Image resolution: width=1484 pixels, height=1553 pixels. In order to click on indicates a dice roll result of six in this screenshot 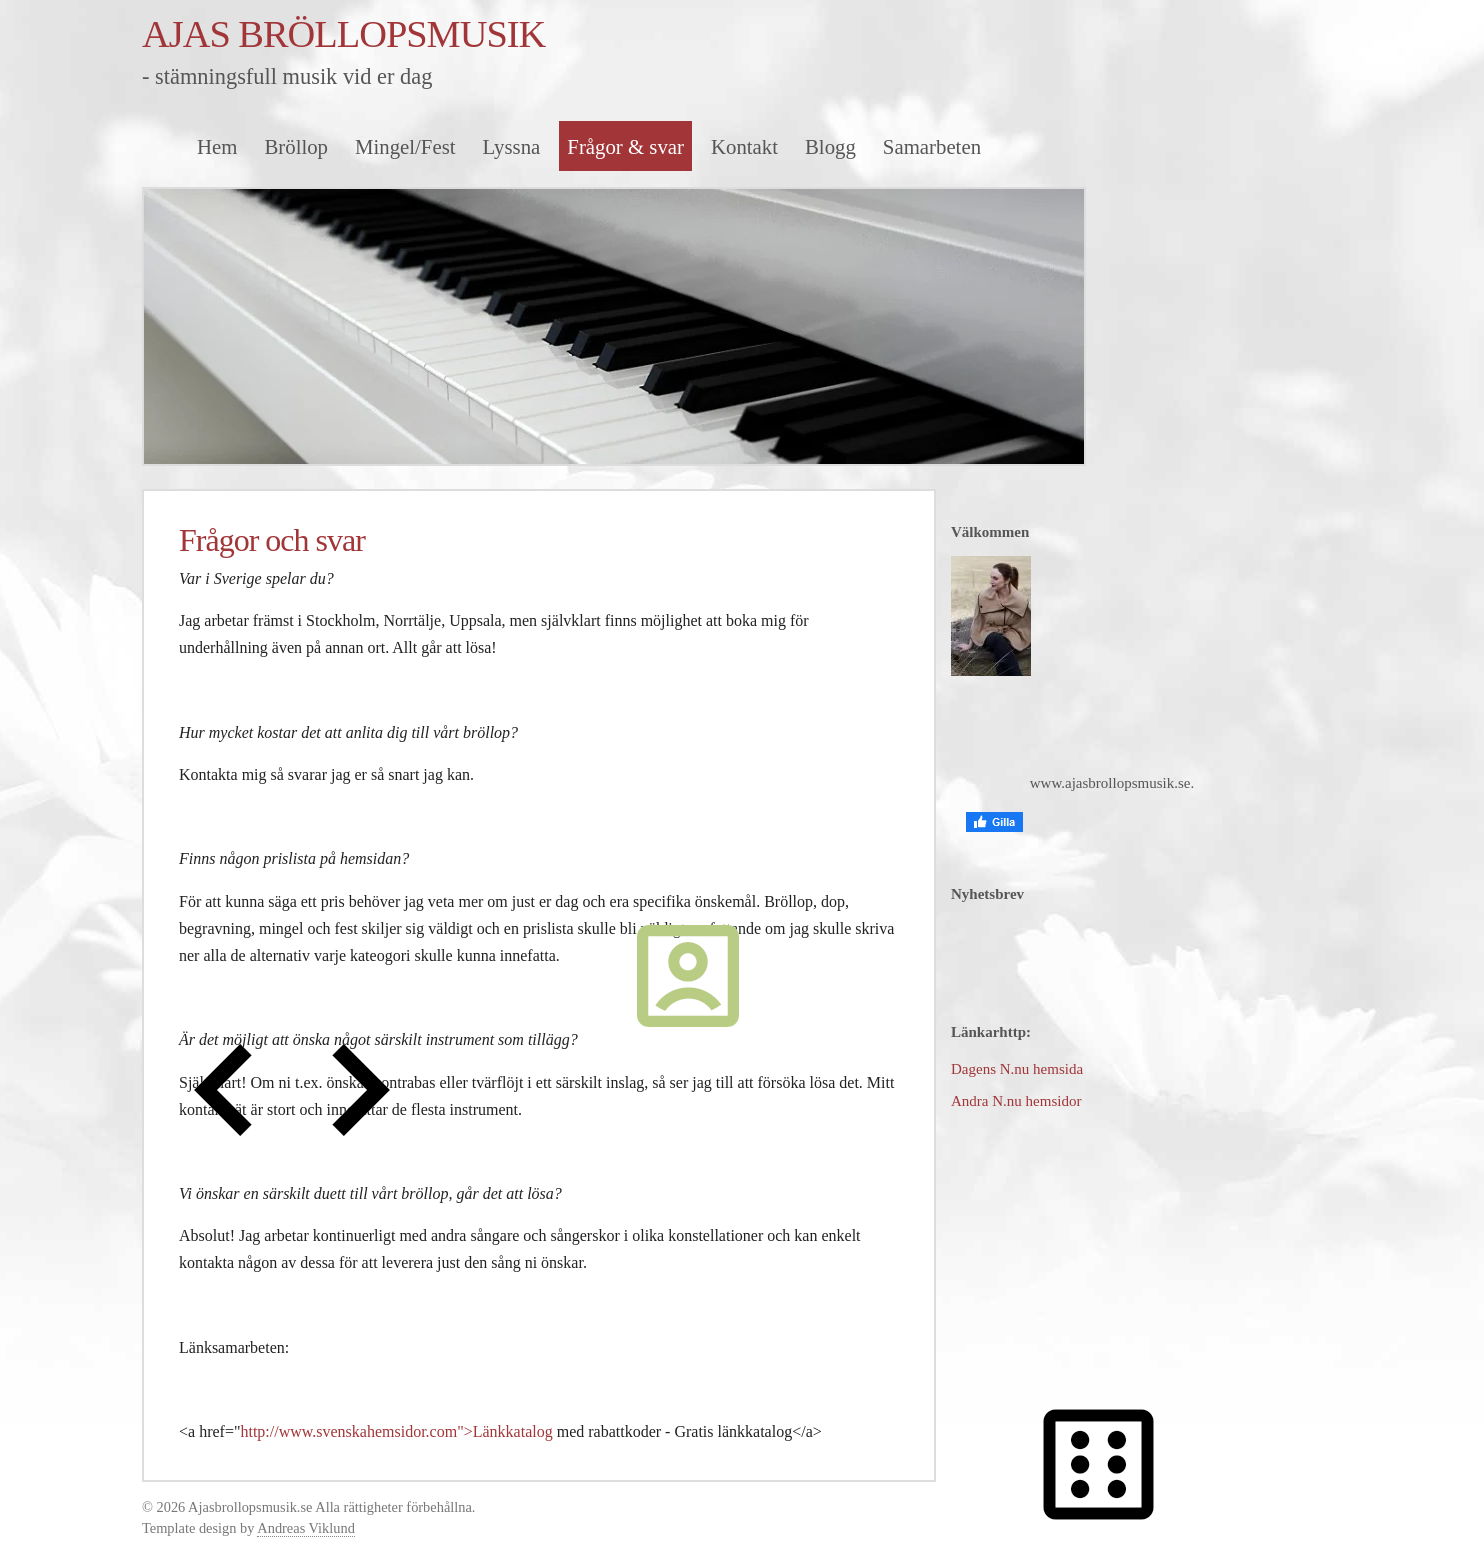, I will do `click(1098, 1464)`.